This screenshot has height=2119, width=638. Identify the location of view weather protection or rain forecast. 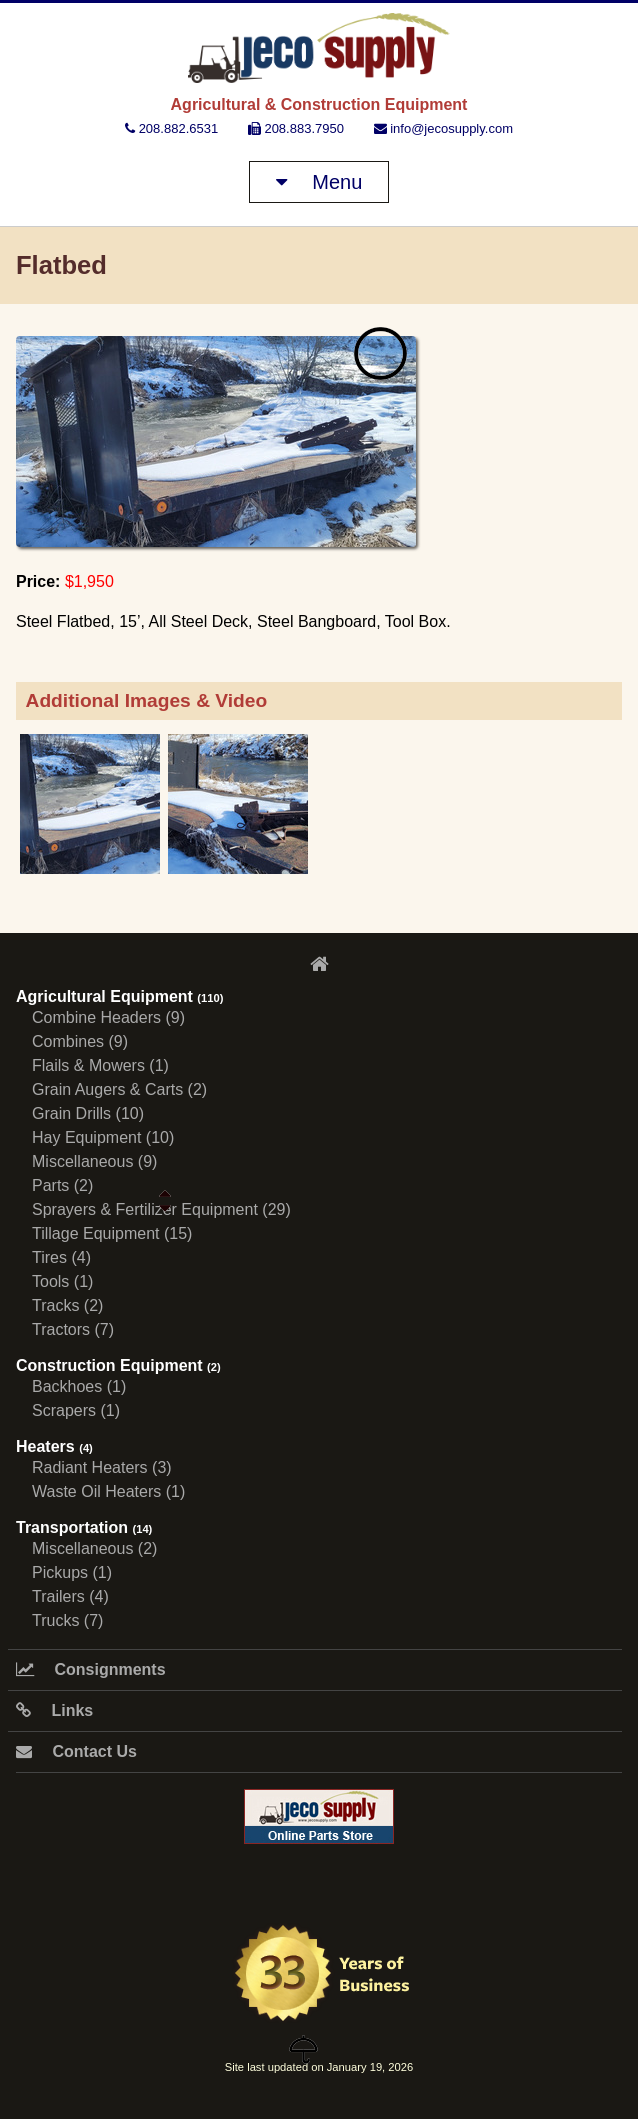
(303, 2049).